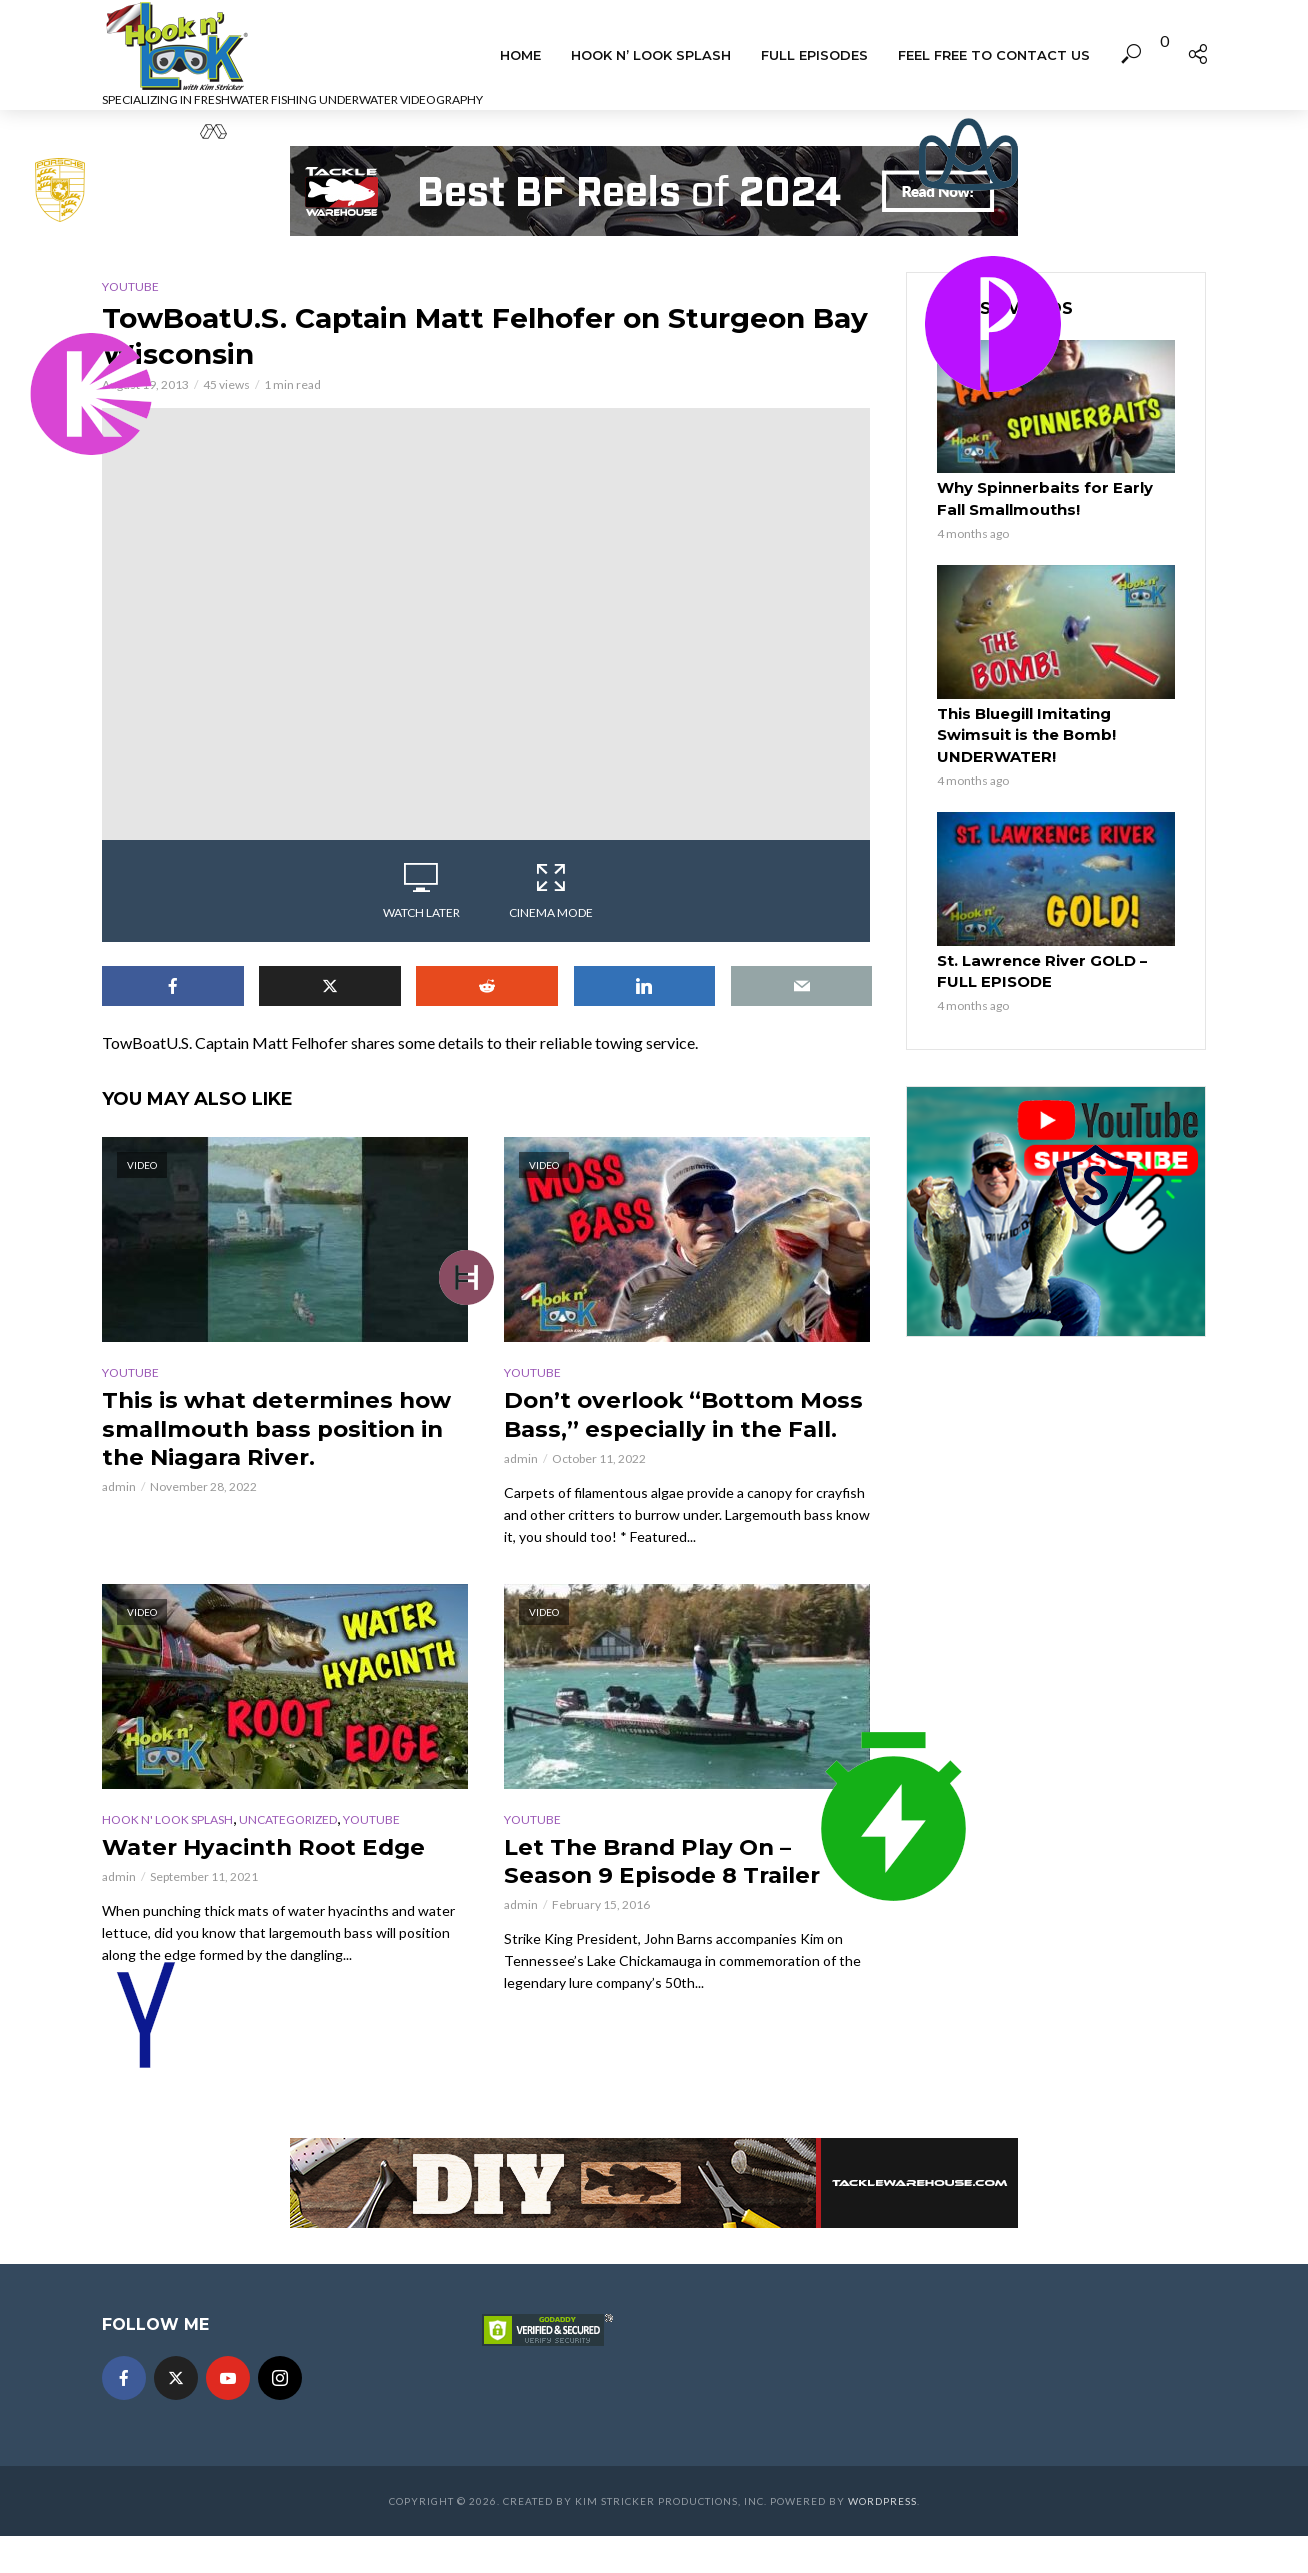 The width and height of the screenshot is (1308, 2573). What do you see at coordinates (213, 131) in the screenshot?
I see `Modal cloud platform logo` at bounding box center [213, 131].